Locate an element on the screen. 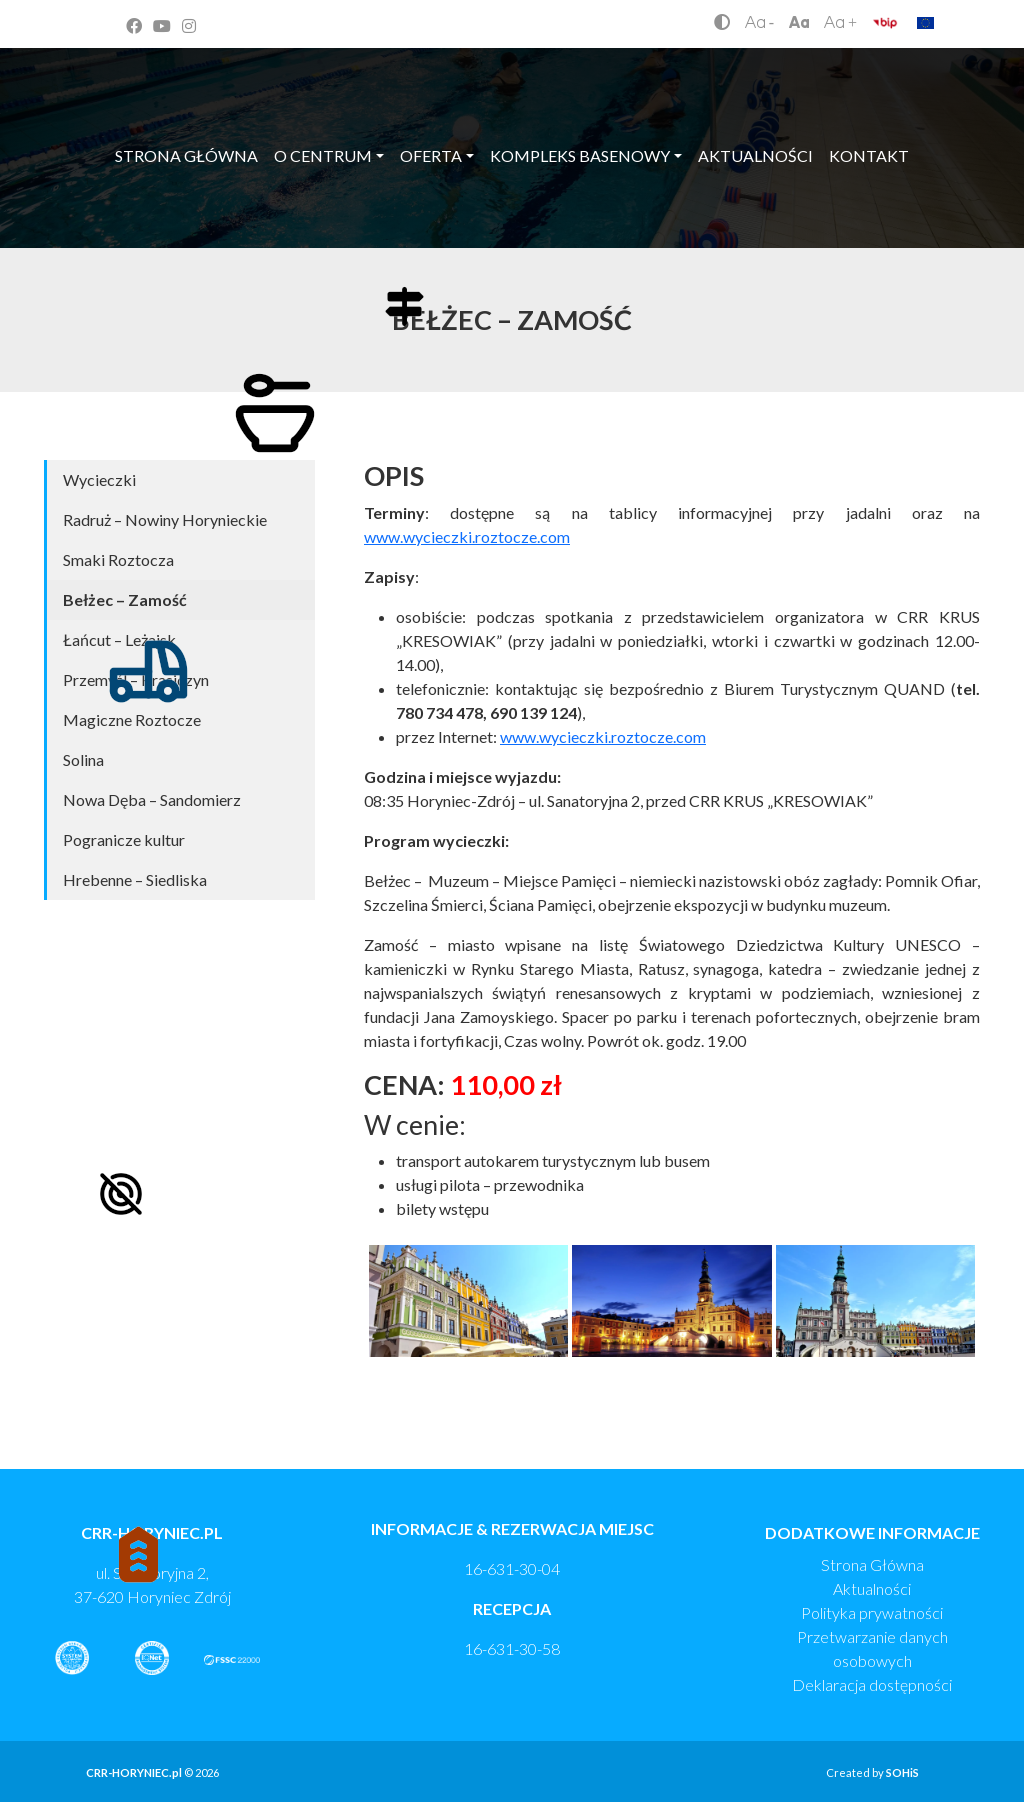 This screenshot has height=1802, width=1024. view directions or navigation options is located at coordinates (404, 306).